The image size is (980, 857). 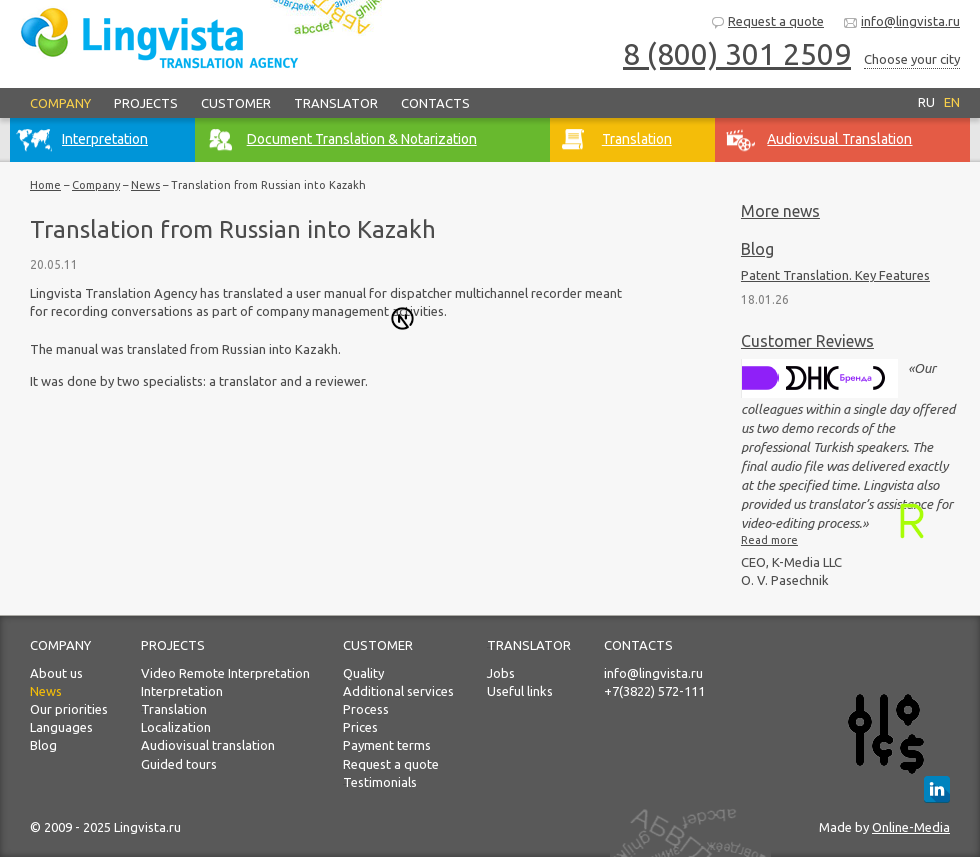 What do you see at coordinates (912, 521) in the screenshot?
I see `indicates items starting with the letter R` at bounding box center [912, 521].